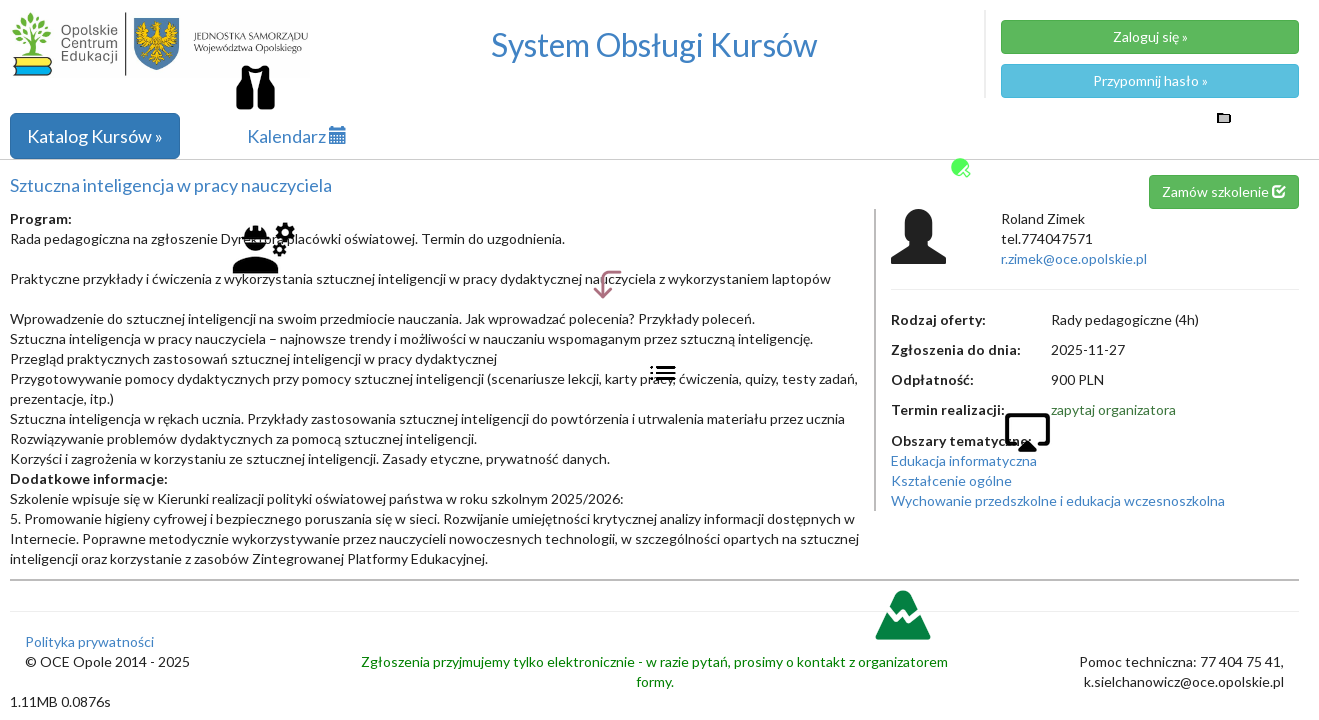  I want to click on view outdoor or nature-related content, so click(903, 615).